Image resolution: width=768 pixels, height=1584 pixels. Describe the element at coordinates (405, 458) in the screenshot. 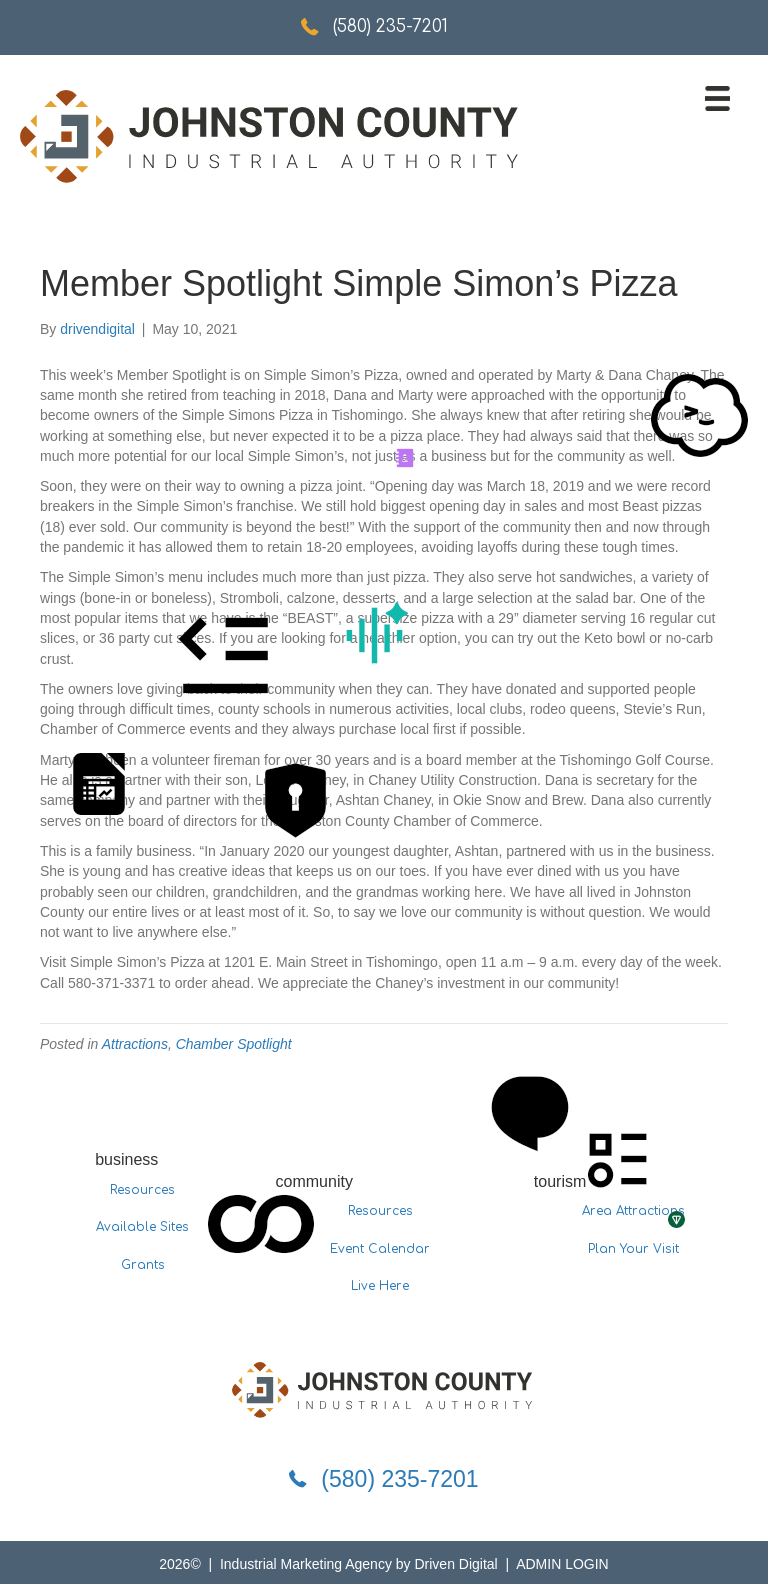

I see `open your contacts list` at that location.